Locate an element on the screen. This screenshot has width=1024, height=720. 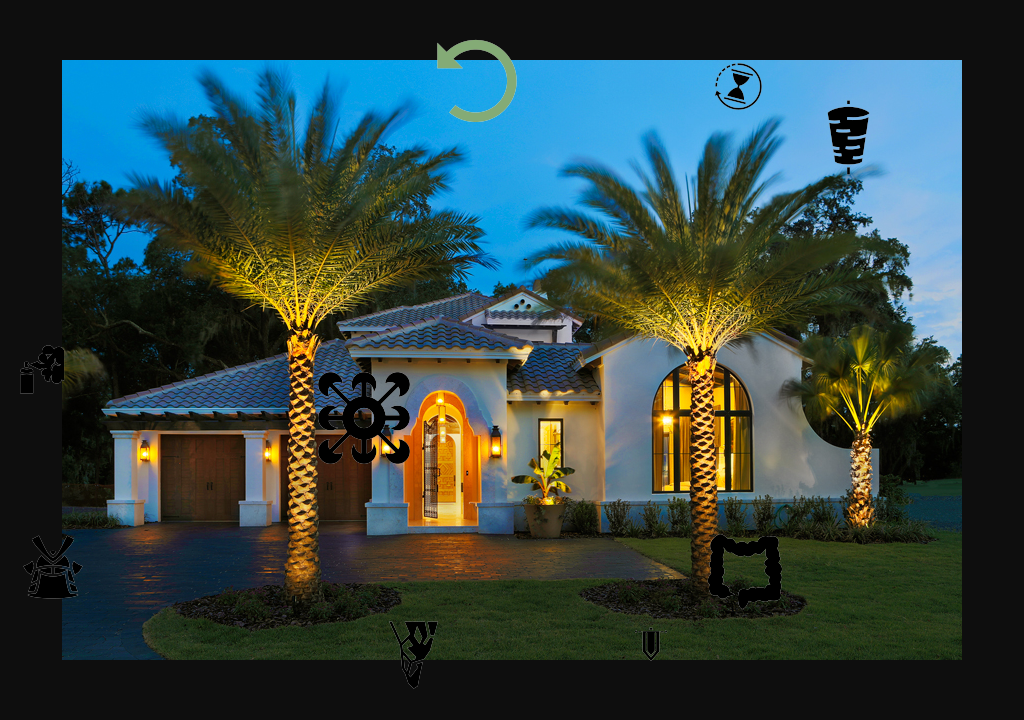
undo last action is located at coordinates (477, 81).